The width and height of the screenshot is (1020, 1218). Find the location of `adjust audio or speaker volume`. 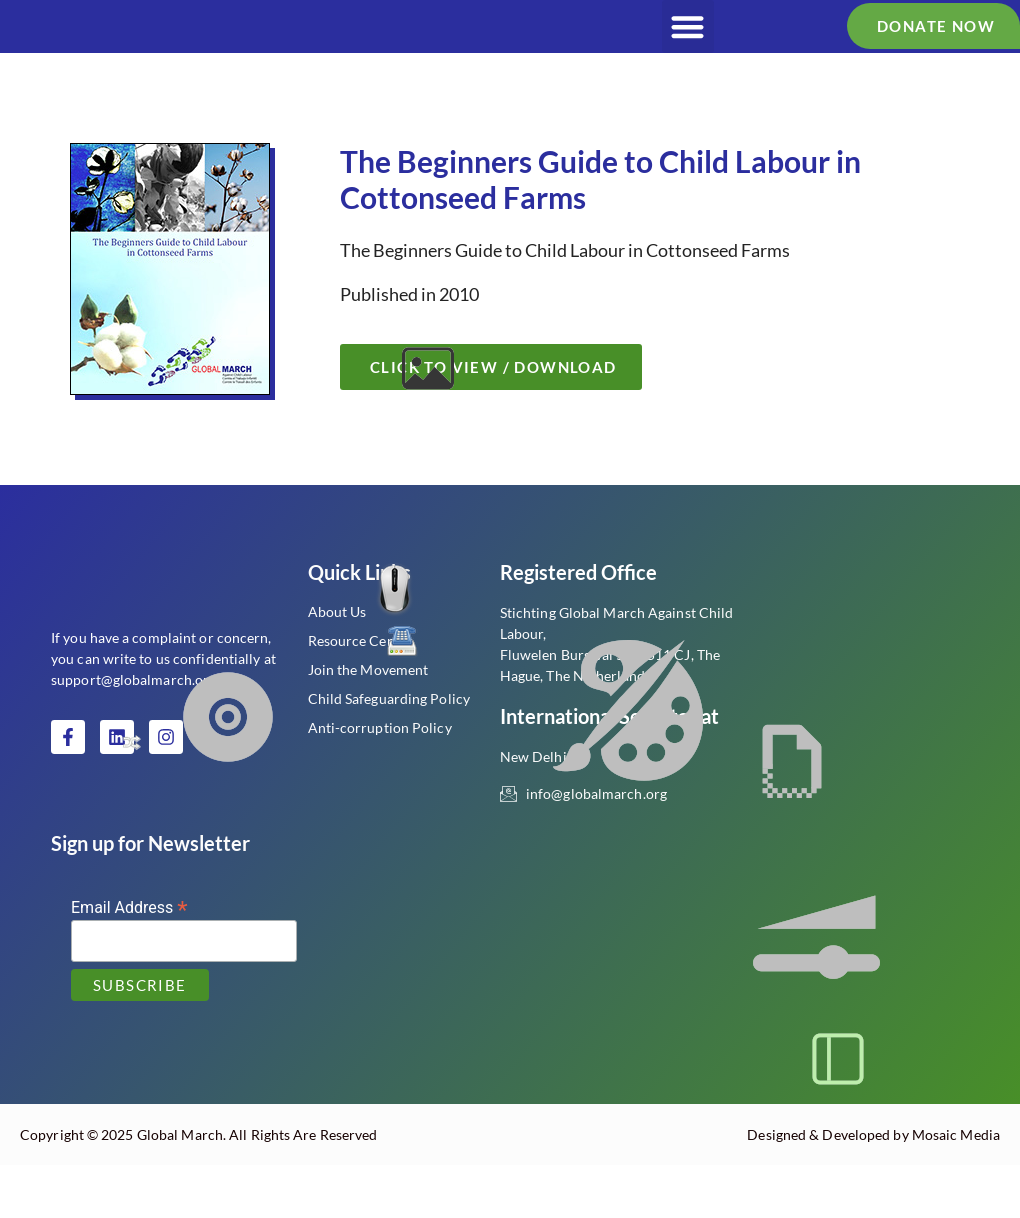

adjust audio or speaker volume is located at coordinates (816, 937).